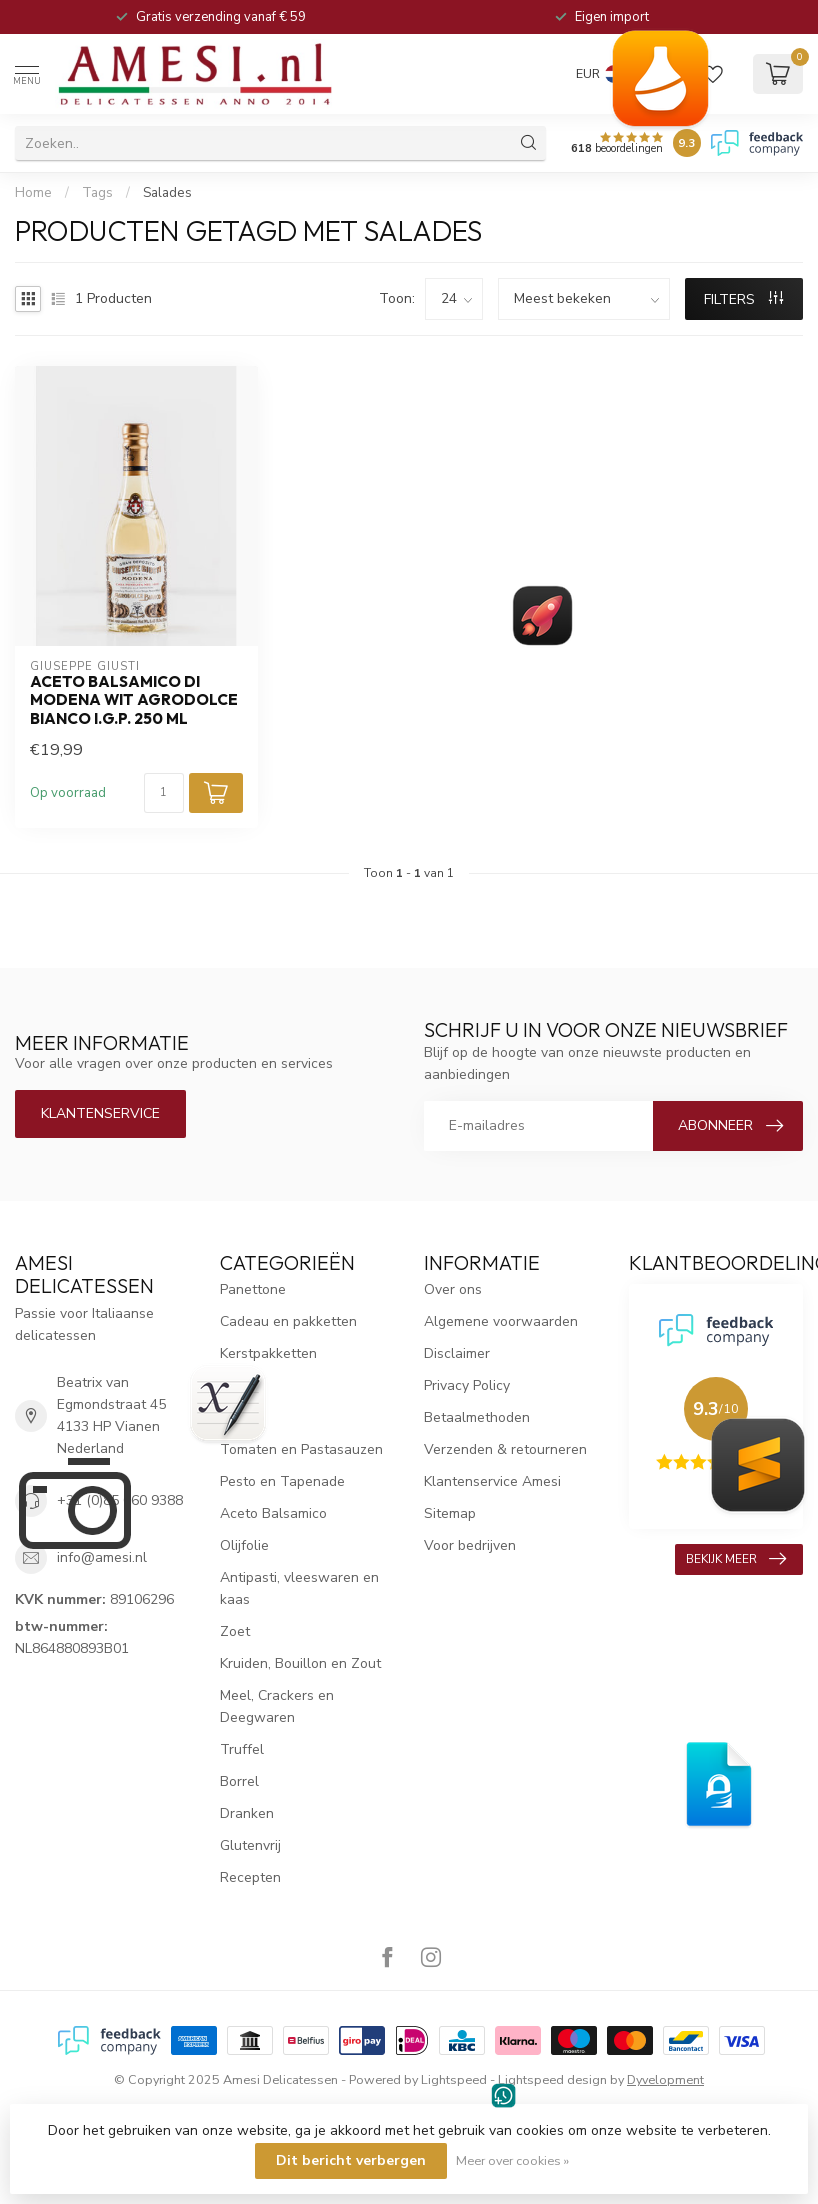  Describe the element at coordinates (719, 1784) in the screenshot. I see `a PGP-encrypted file` at that location.